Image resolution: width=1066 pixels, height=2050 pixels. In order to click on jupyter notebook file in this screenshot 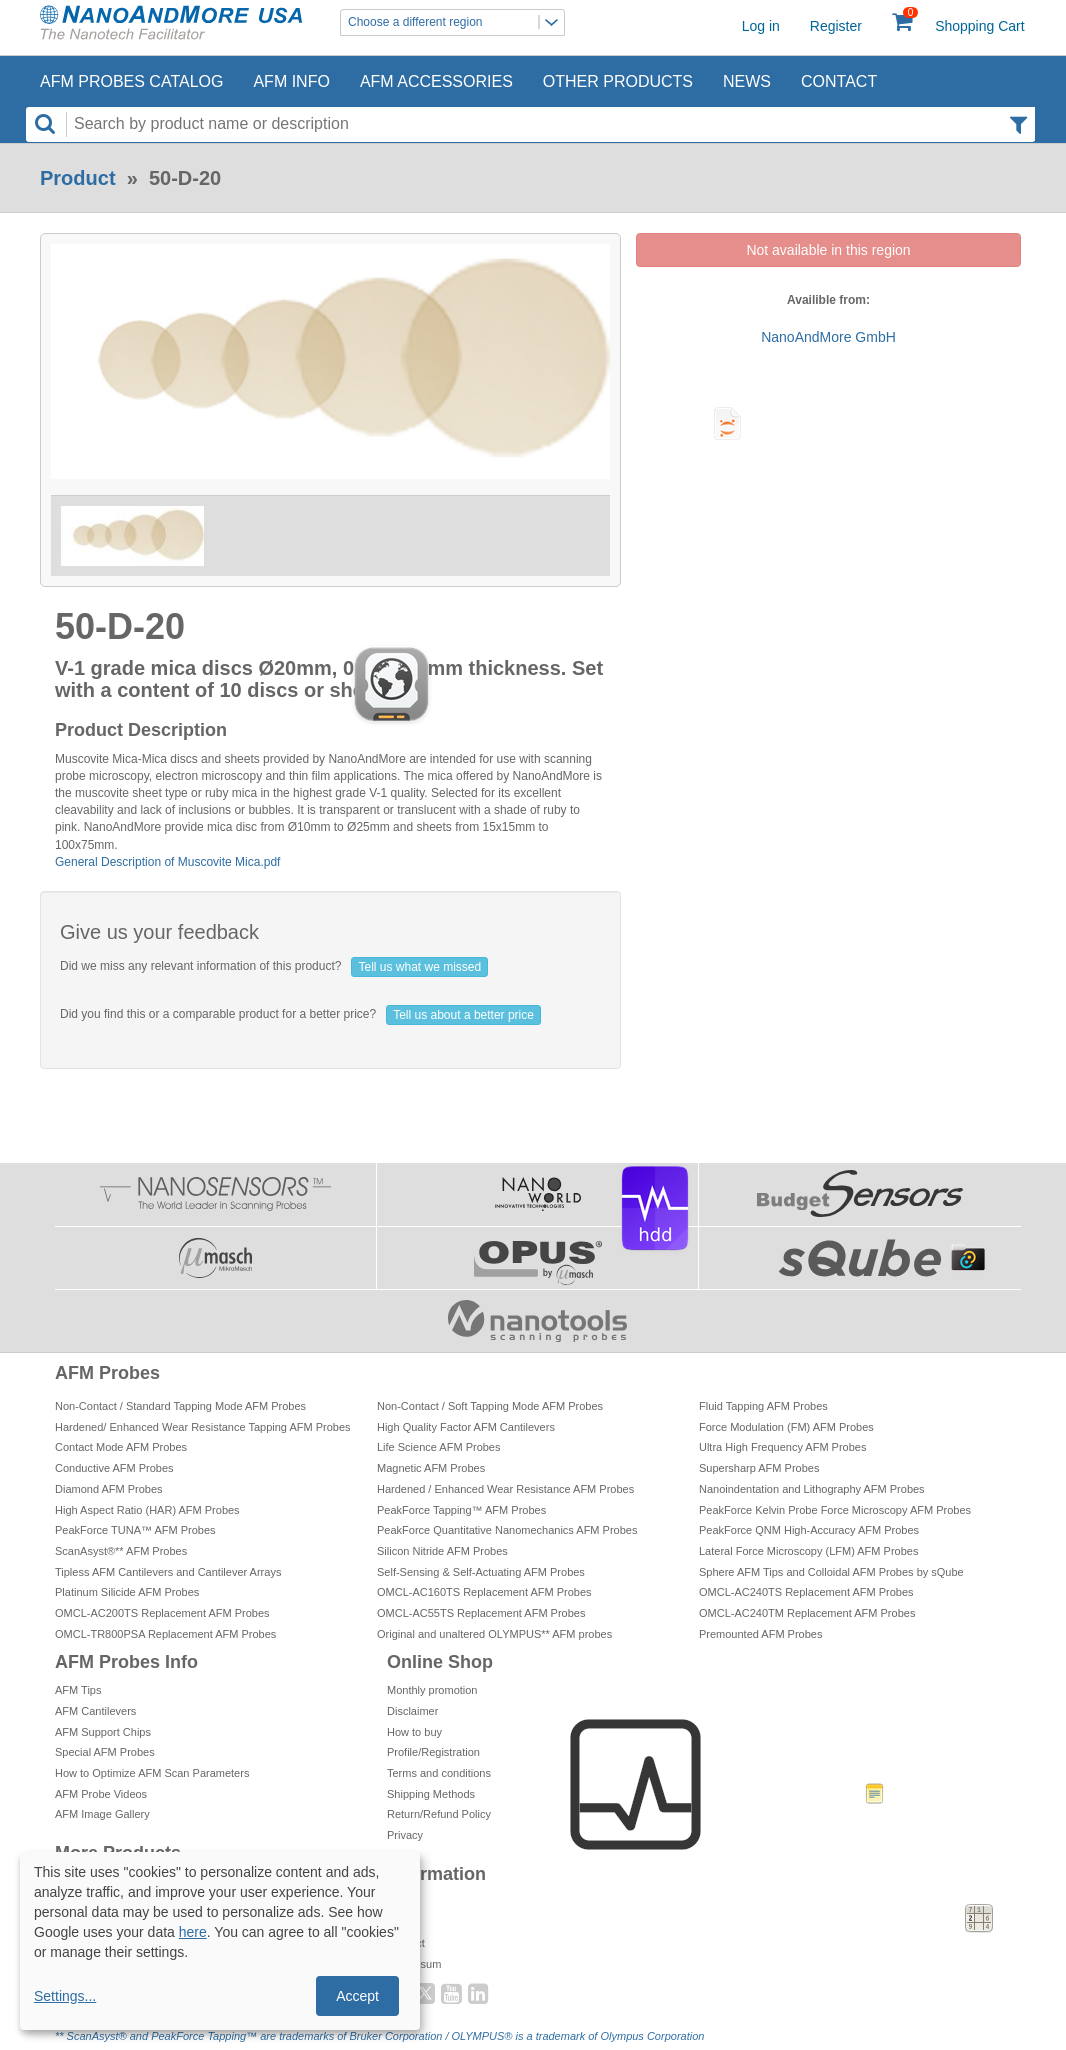, I will do `click(727, 423)`.